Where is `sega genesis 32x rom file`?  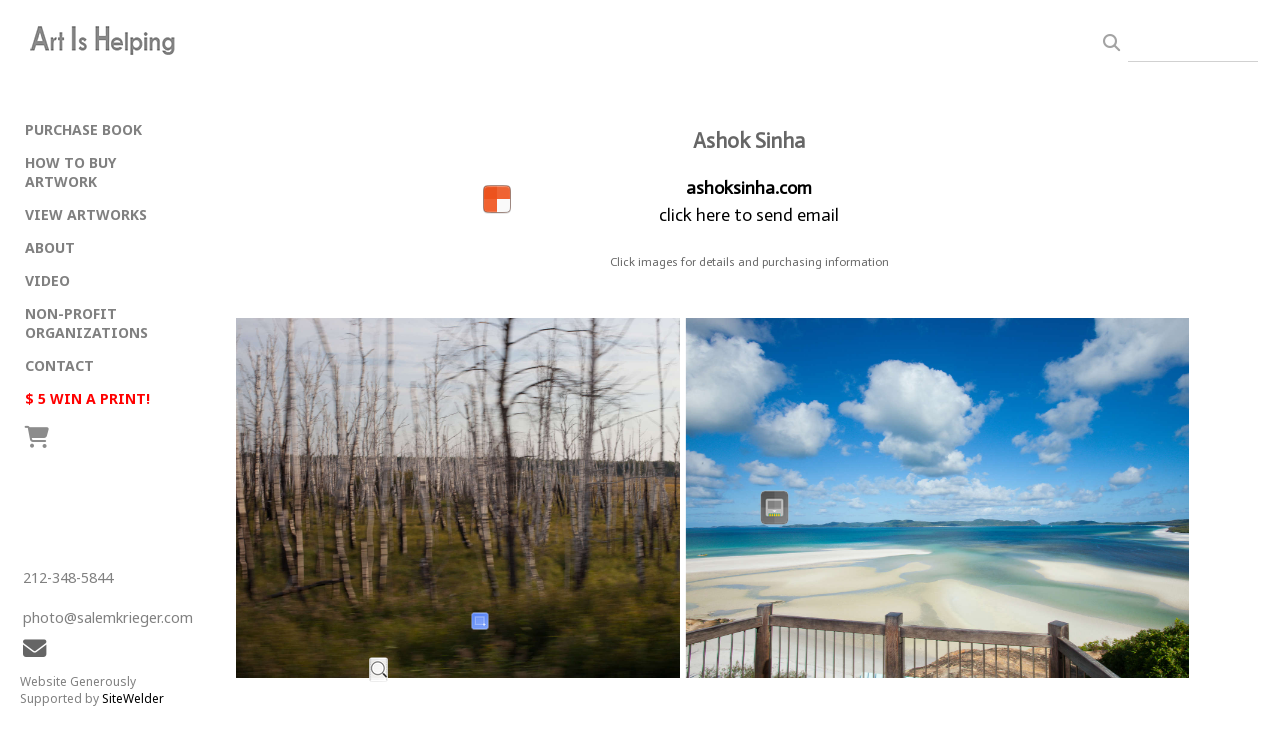 sega genesis 32x rom file is located at coordinates (774, 507).